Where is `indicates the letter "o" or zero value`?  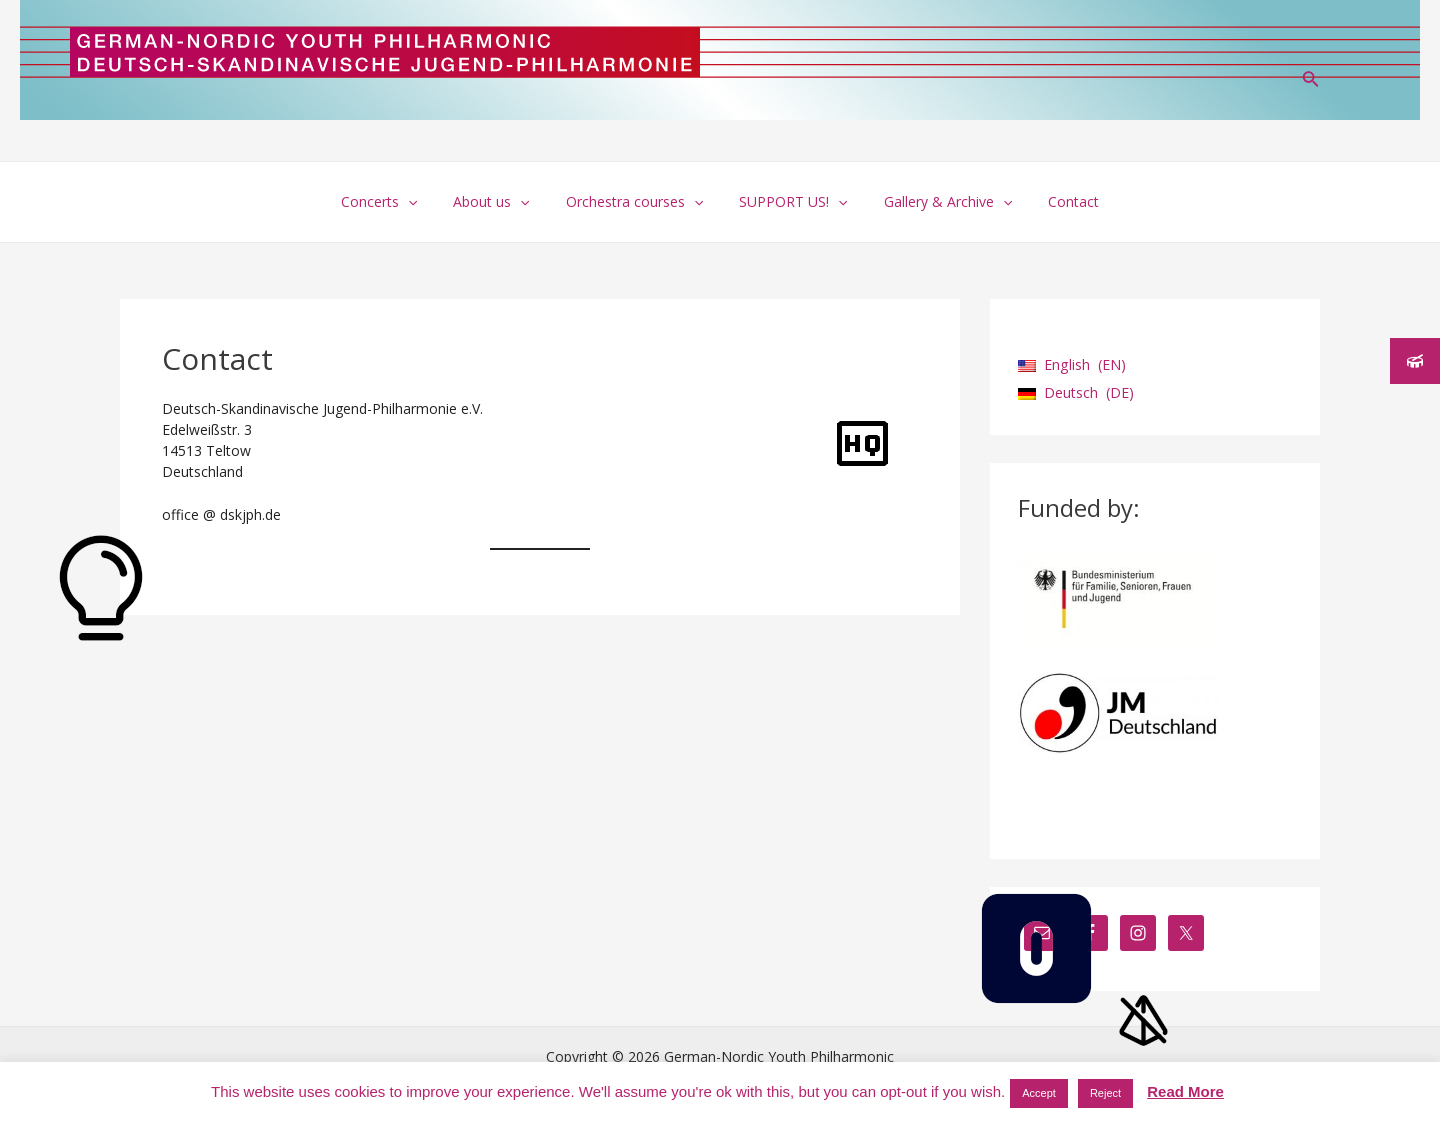 indicates the letter "o" or zero value is located at coordinates (1036, 948).